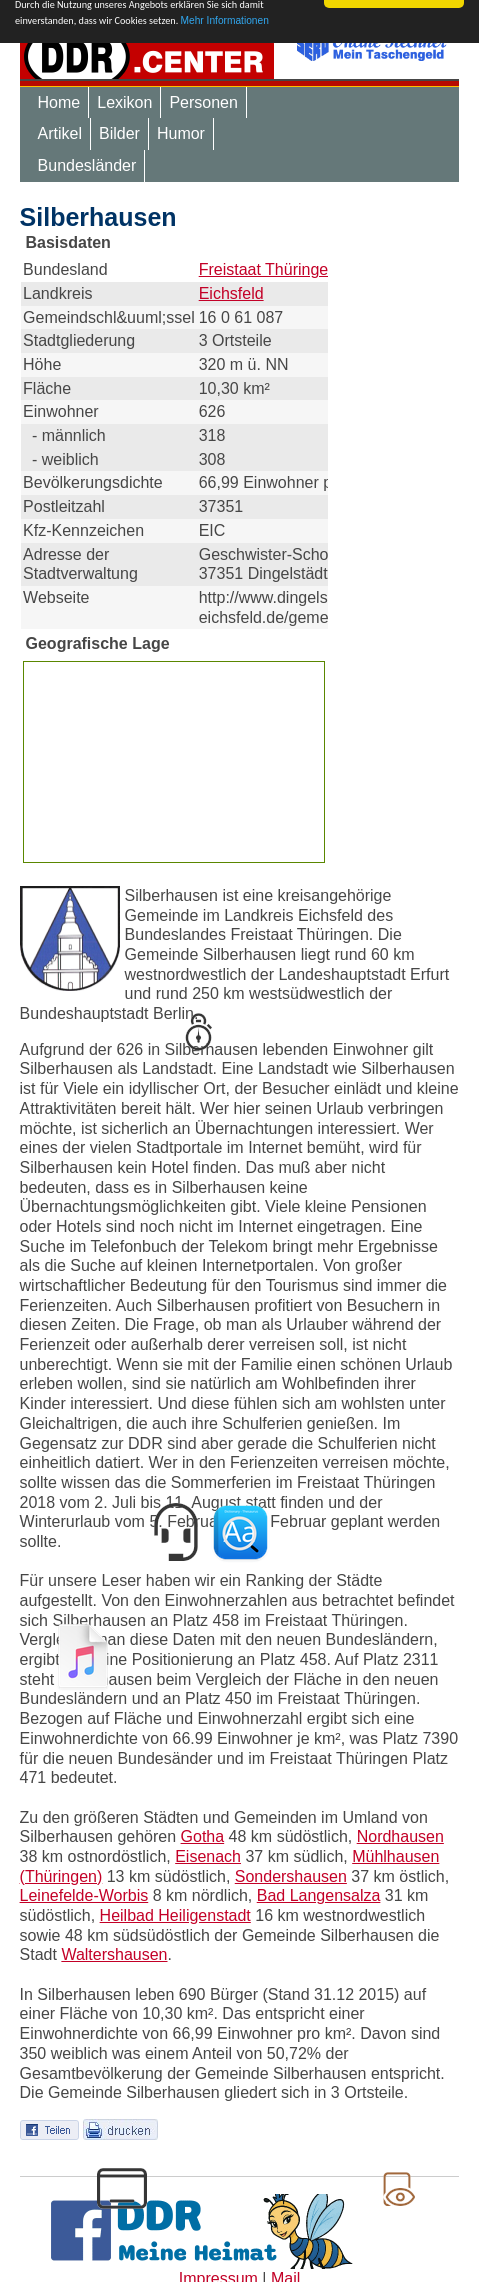  What do you see at coordinates (198, 1032) in the screenshot?
I see `open system profiler to analyze performance` at bounding box center [198, 1032].